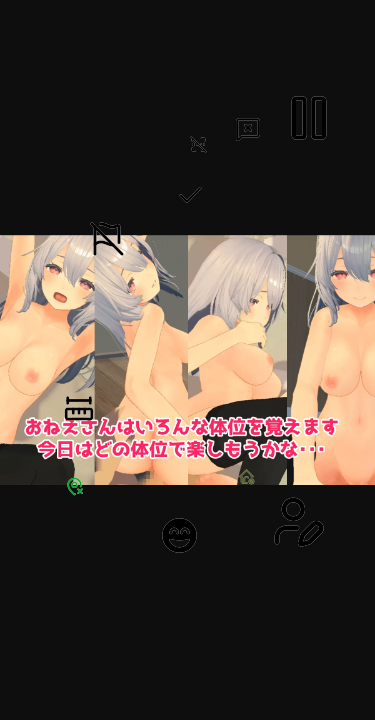 The height and width of the screenshot is (720, 375). What do you see at coordinates (246, 476) in the screenshot?
I see `cancel home or residence selection` at bounding box center [246, 476].